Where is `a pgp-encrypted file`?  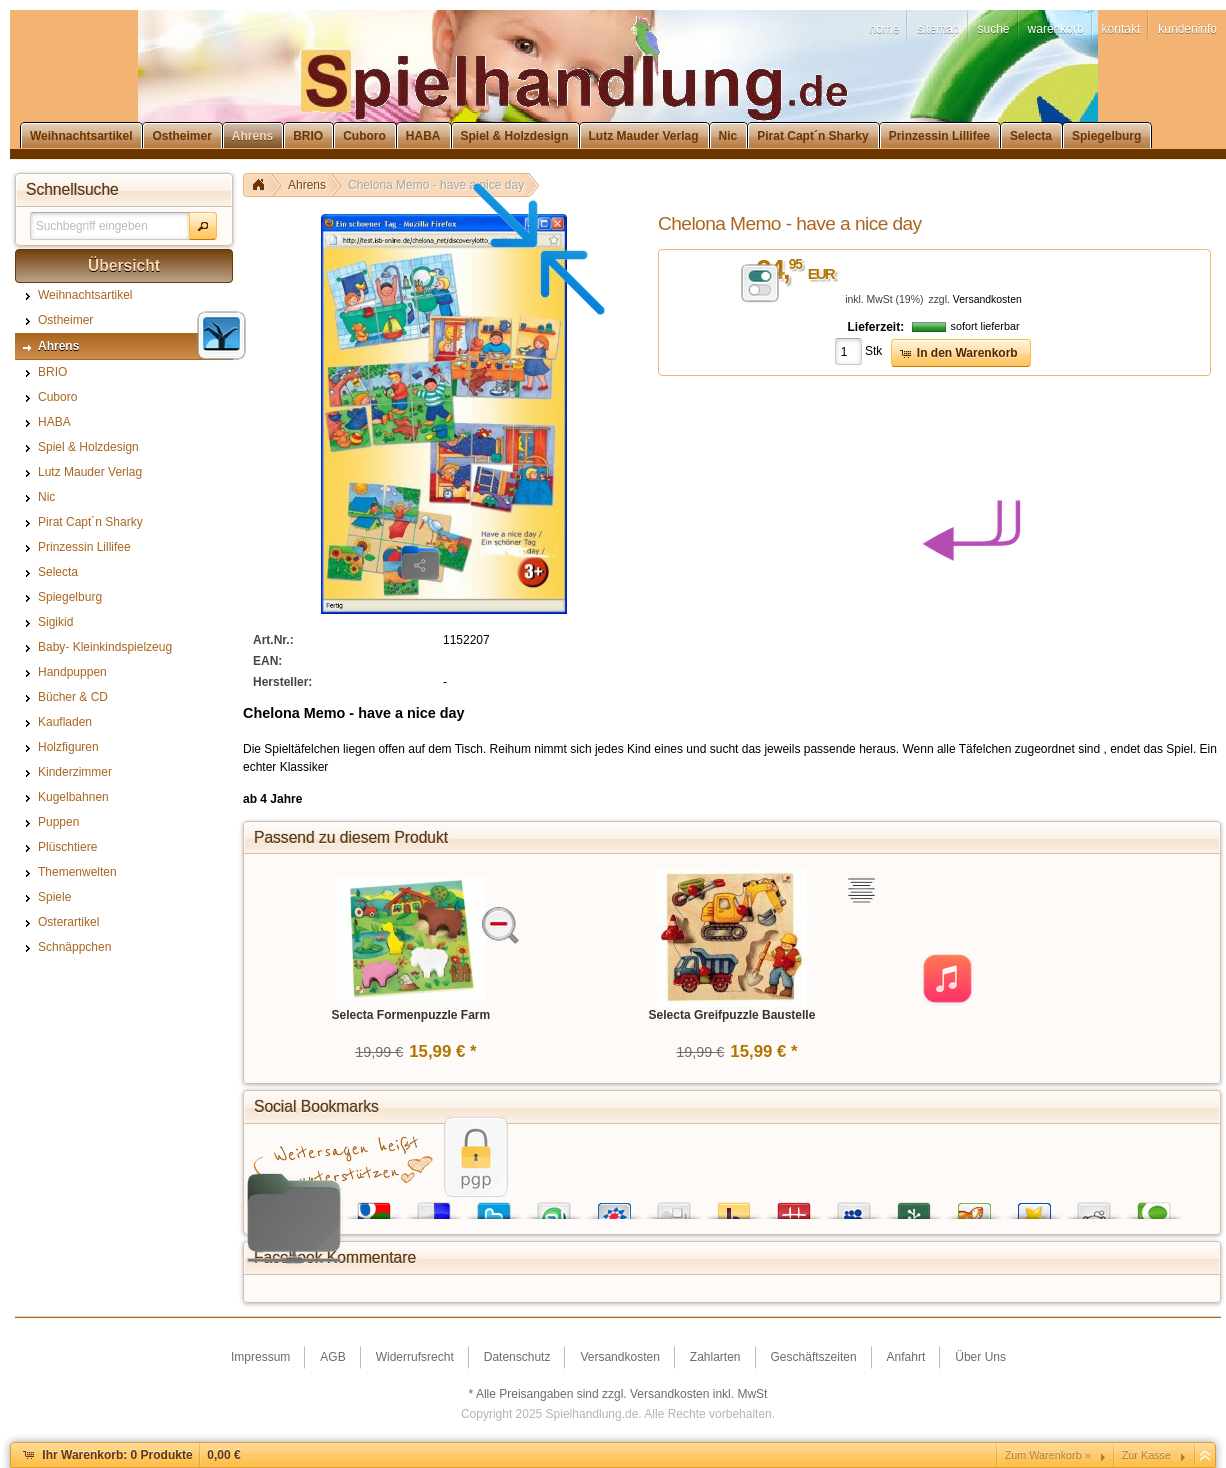
a pgp-encrypted file is located at coordinates (476, 1157).